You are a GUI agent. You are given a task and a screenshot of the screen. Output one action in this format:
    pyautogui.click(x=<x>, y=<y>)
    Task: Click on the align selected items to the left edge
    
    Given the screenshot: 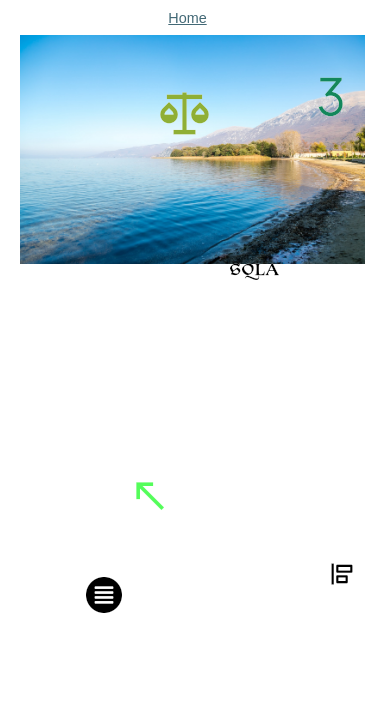 What is the action you would take?
    pyautogui.click(x=342, y=574)
    